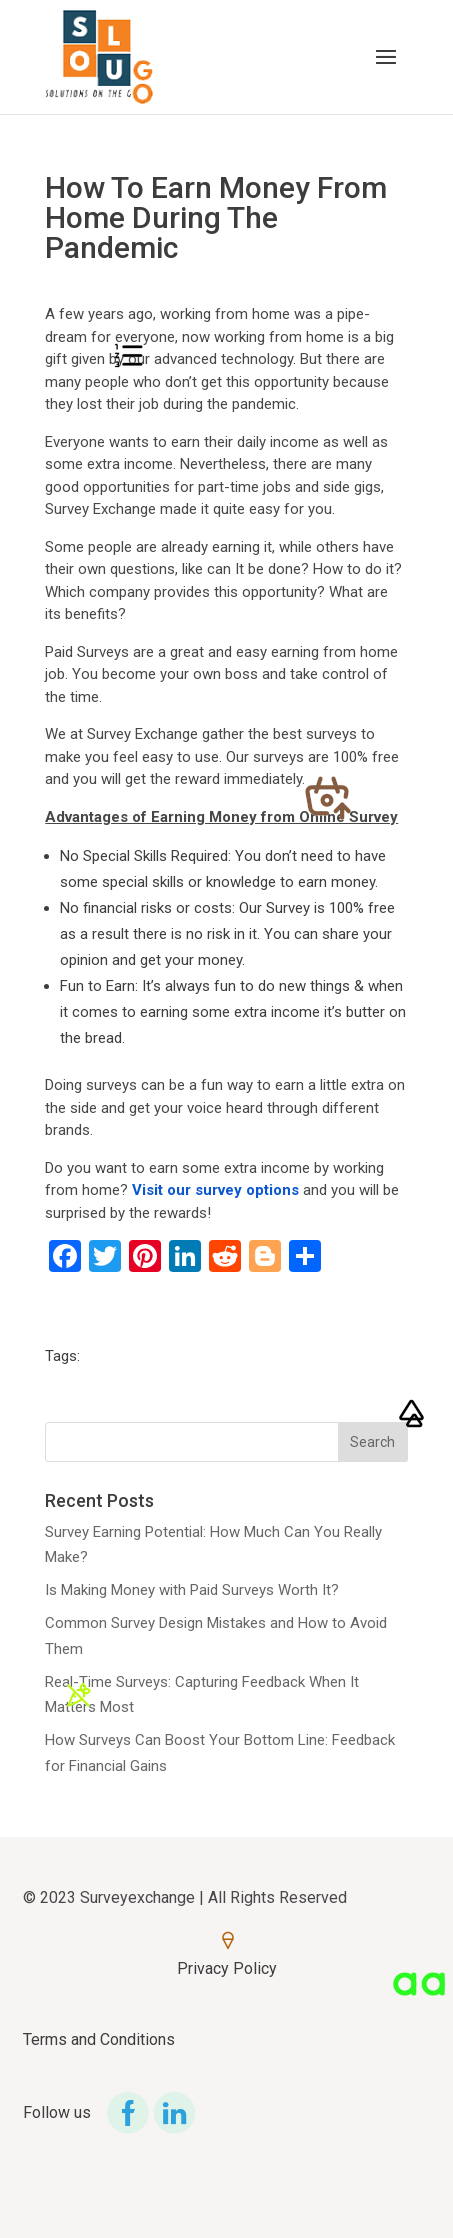  Describe the element at coordinates (78, 1695) in the screenshot. I see `disable vegetable or vegan filter` at that location.